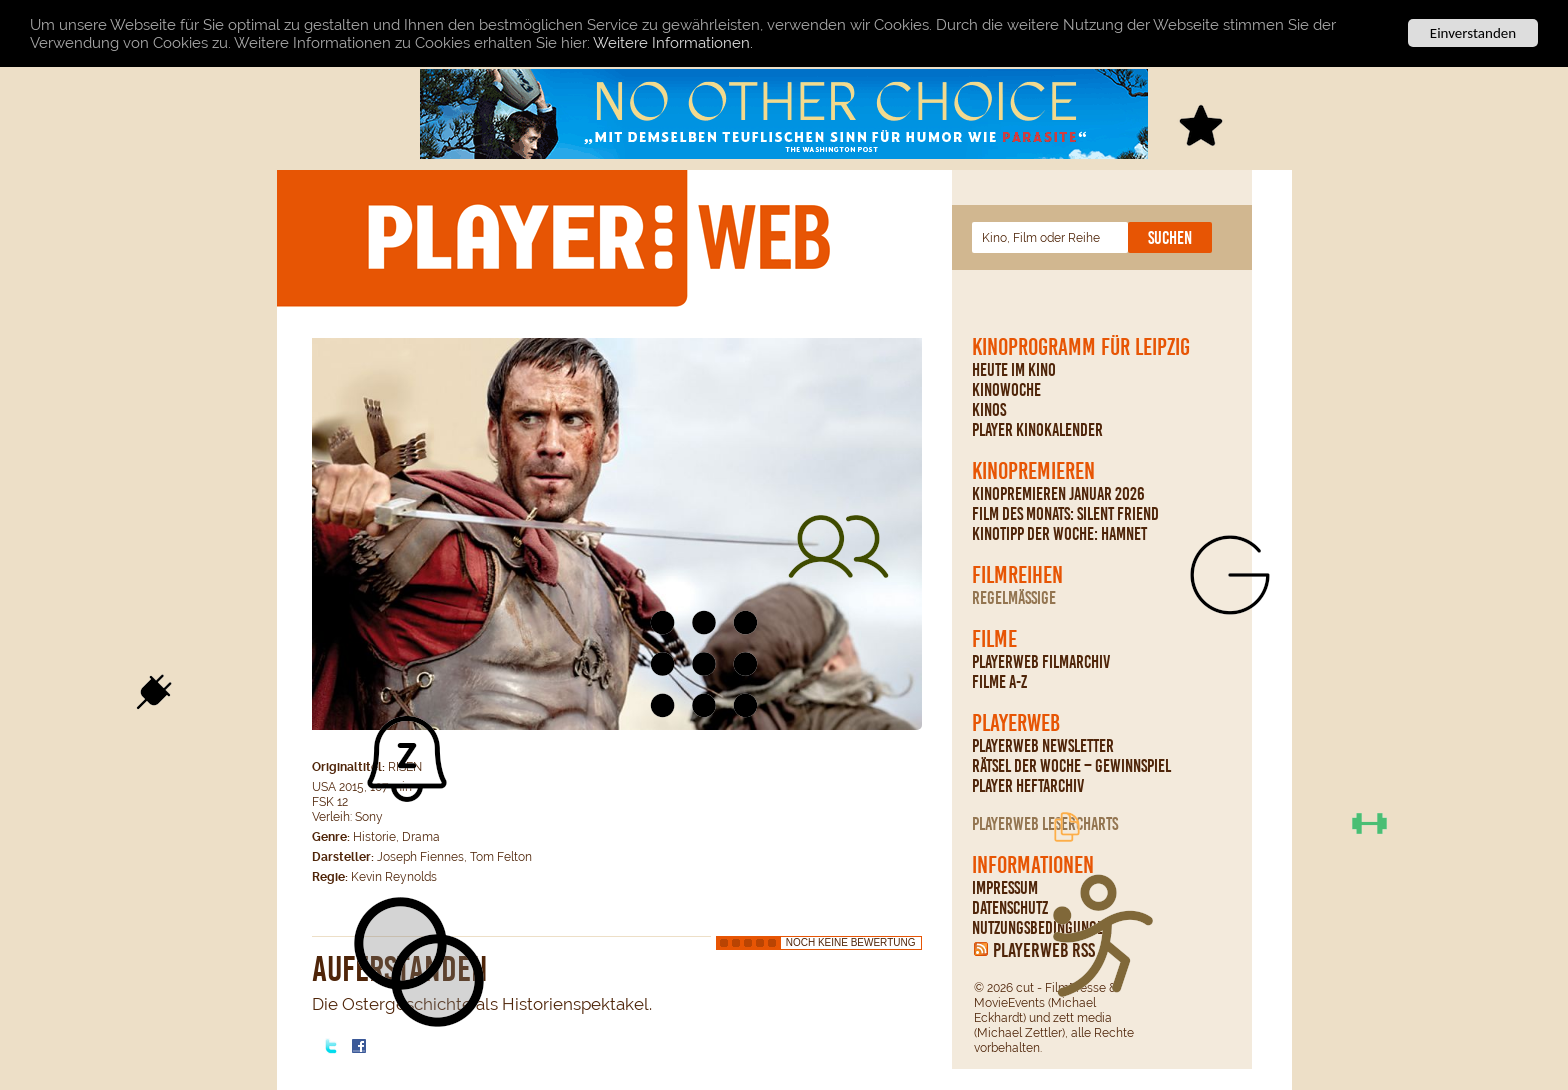  I want to click on snooze notifications, so click(407, 759).